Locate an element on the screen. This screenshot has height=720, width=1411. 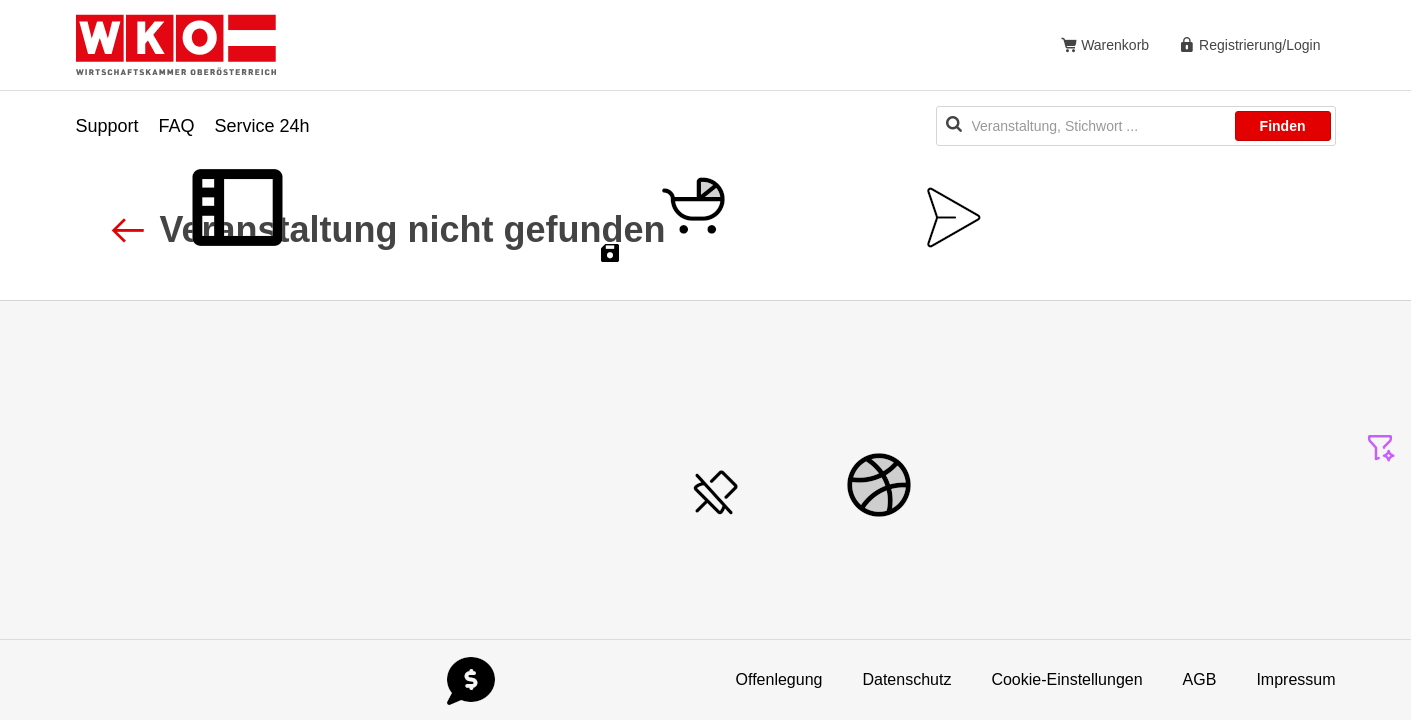
unpin an item from its current position is located at coordinates (714, 494).